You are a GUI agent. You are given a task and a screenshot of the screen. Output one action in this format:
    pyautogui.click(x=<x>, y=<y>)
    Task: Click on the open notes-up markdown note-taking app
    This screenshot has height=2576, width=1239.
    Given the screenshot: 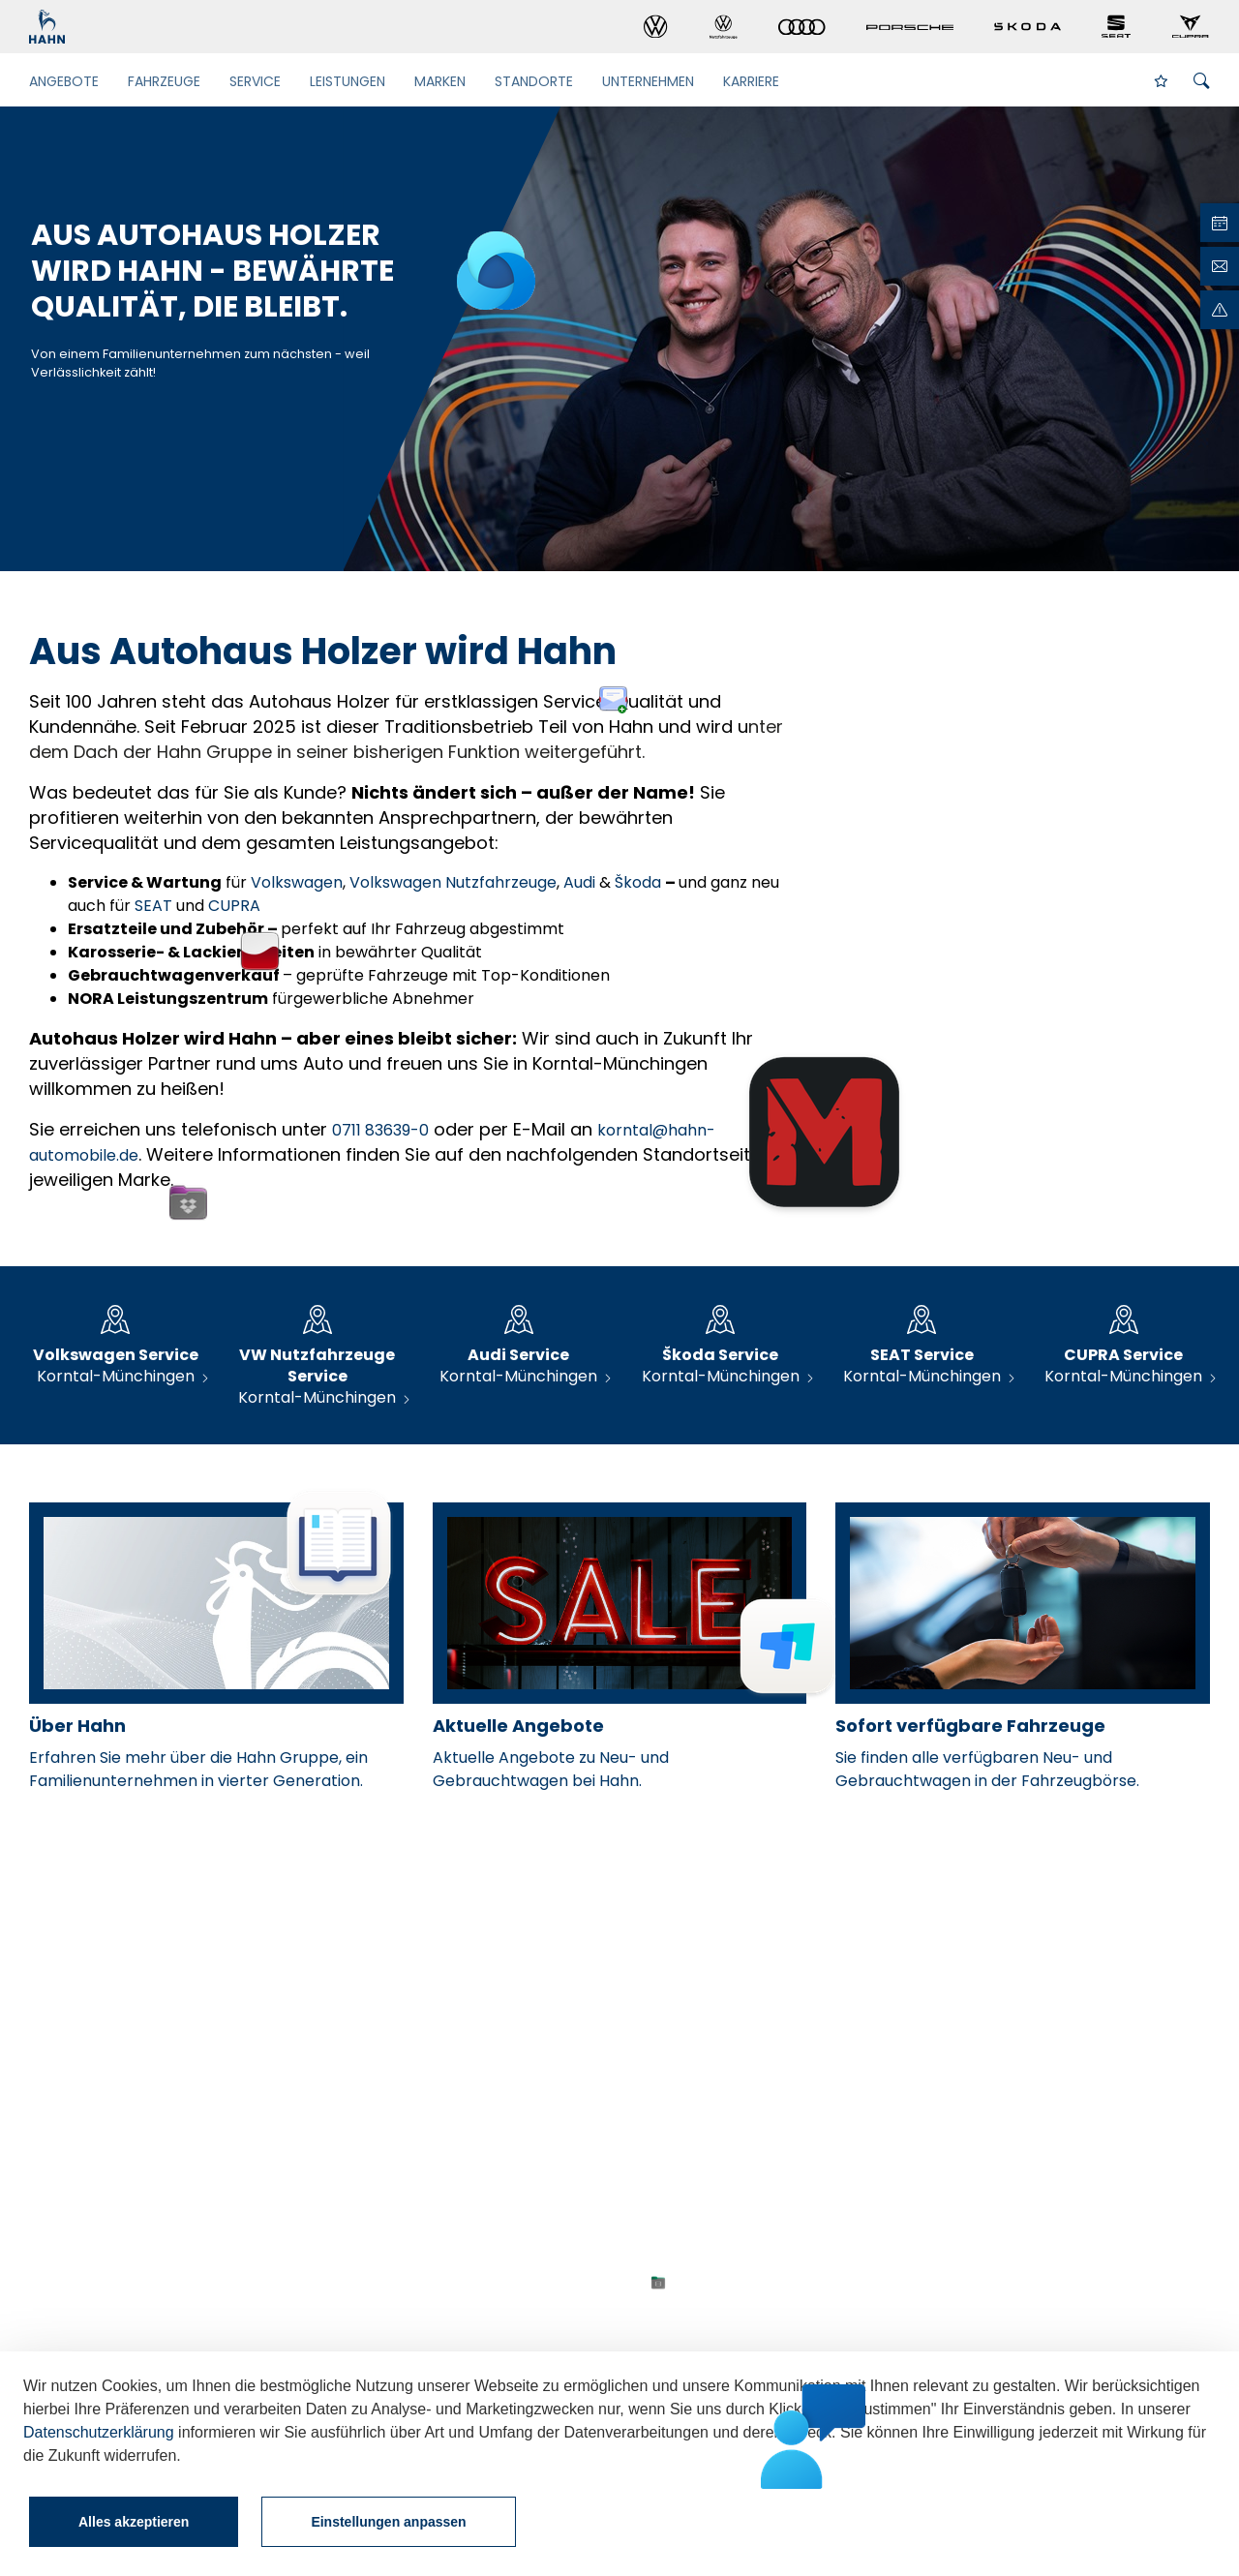 What is the action you would take?
    pyautogui.click(x=339, y=1543)
    